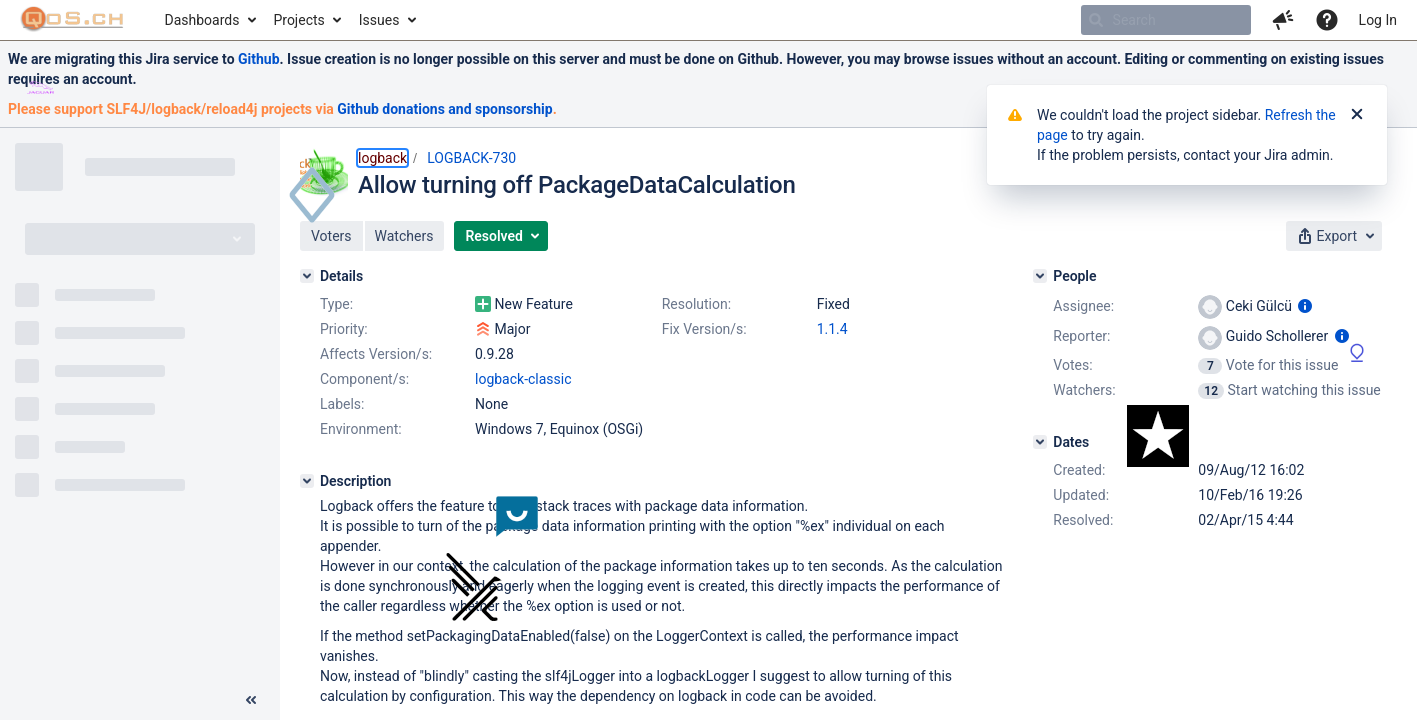  What do you see at coordinates (474, 587) in the screenshot?
I see `Falco open-source security tool logo` at bounding box center [474, 587].